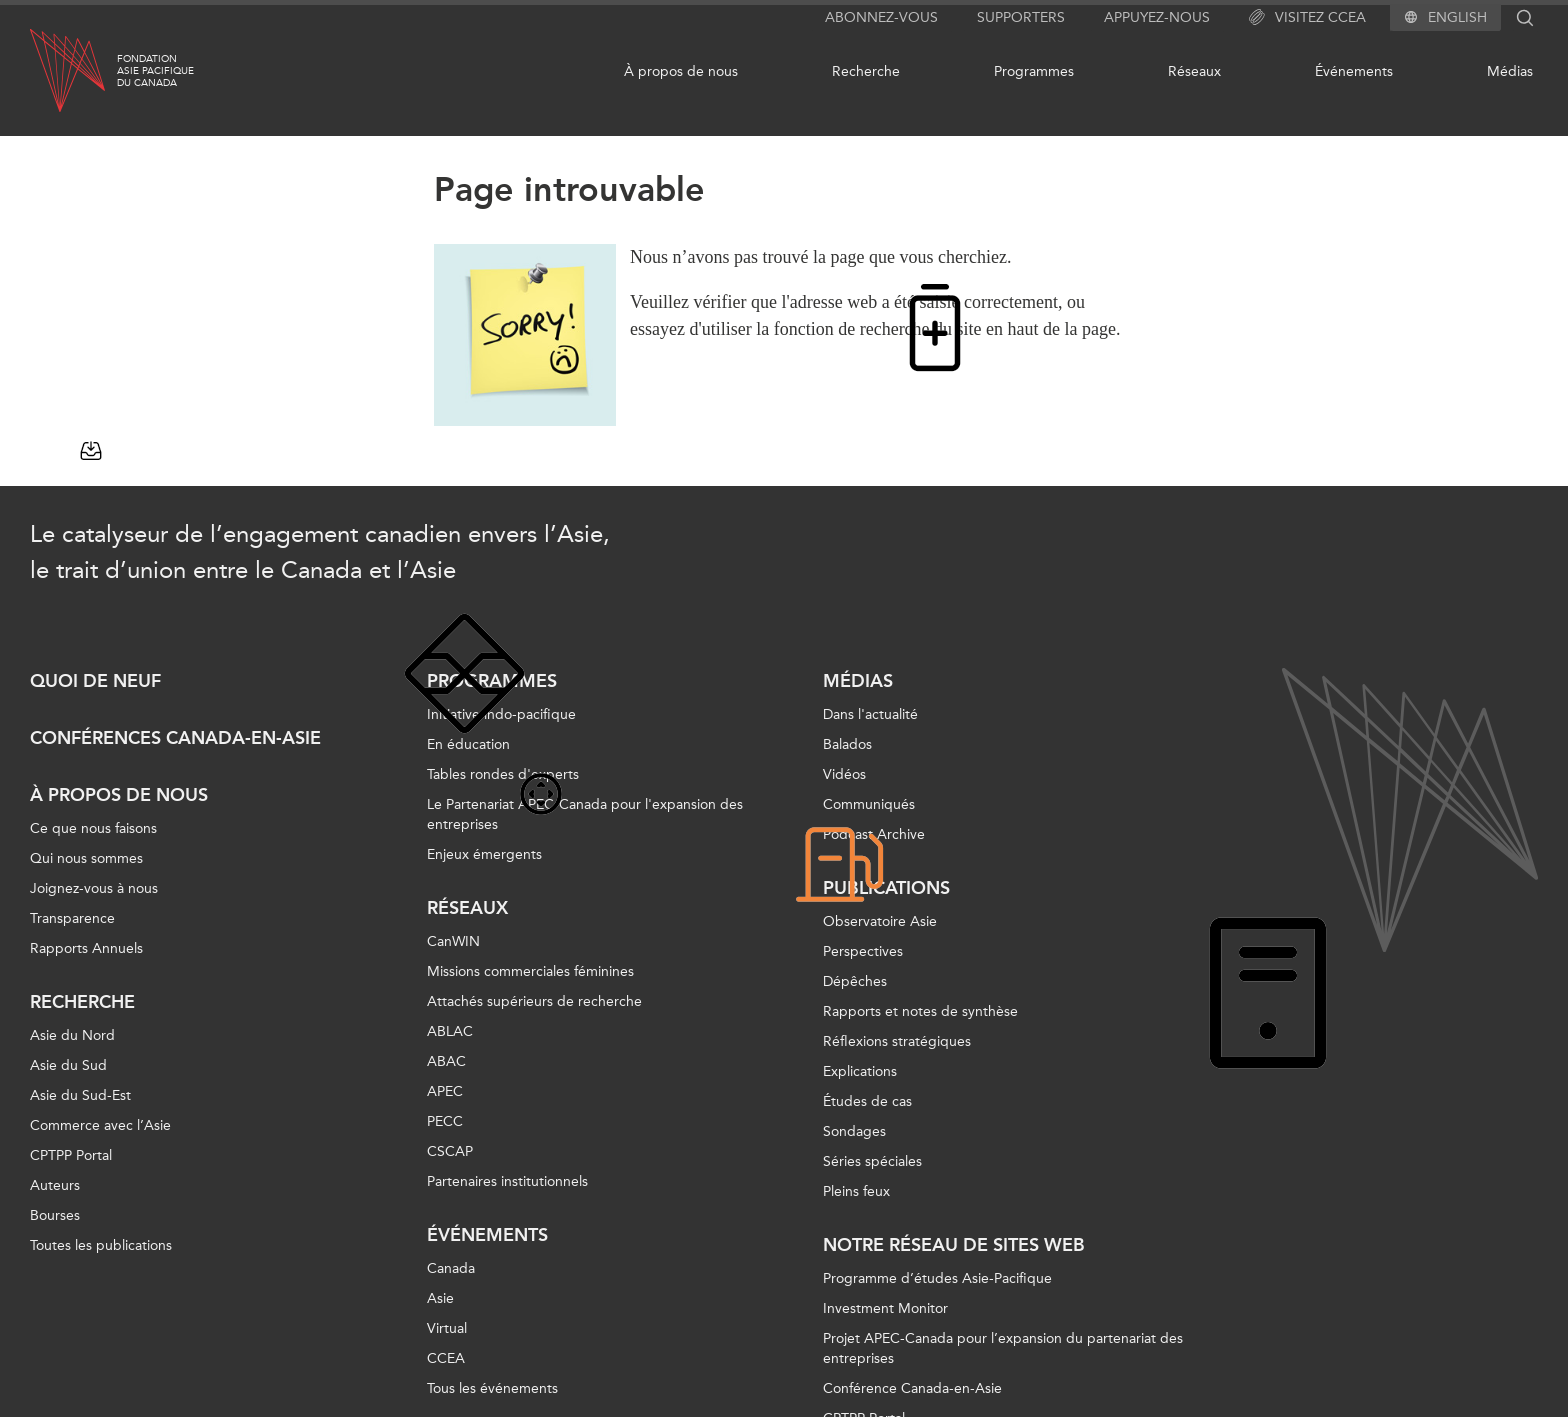  I want to click on download message to inbox, so click(91, 451).